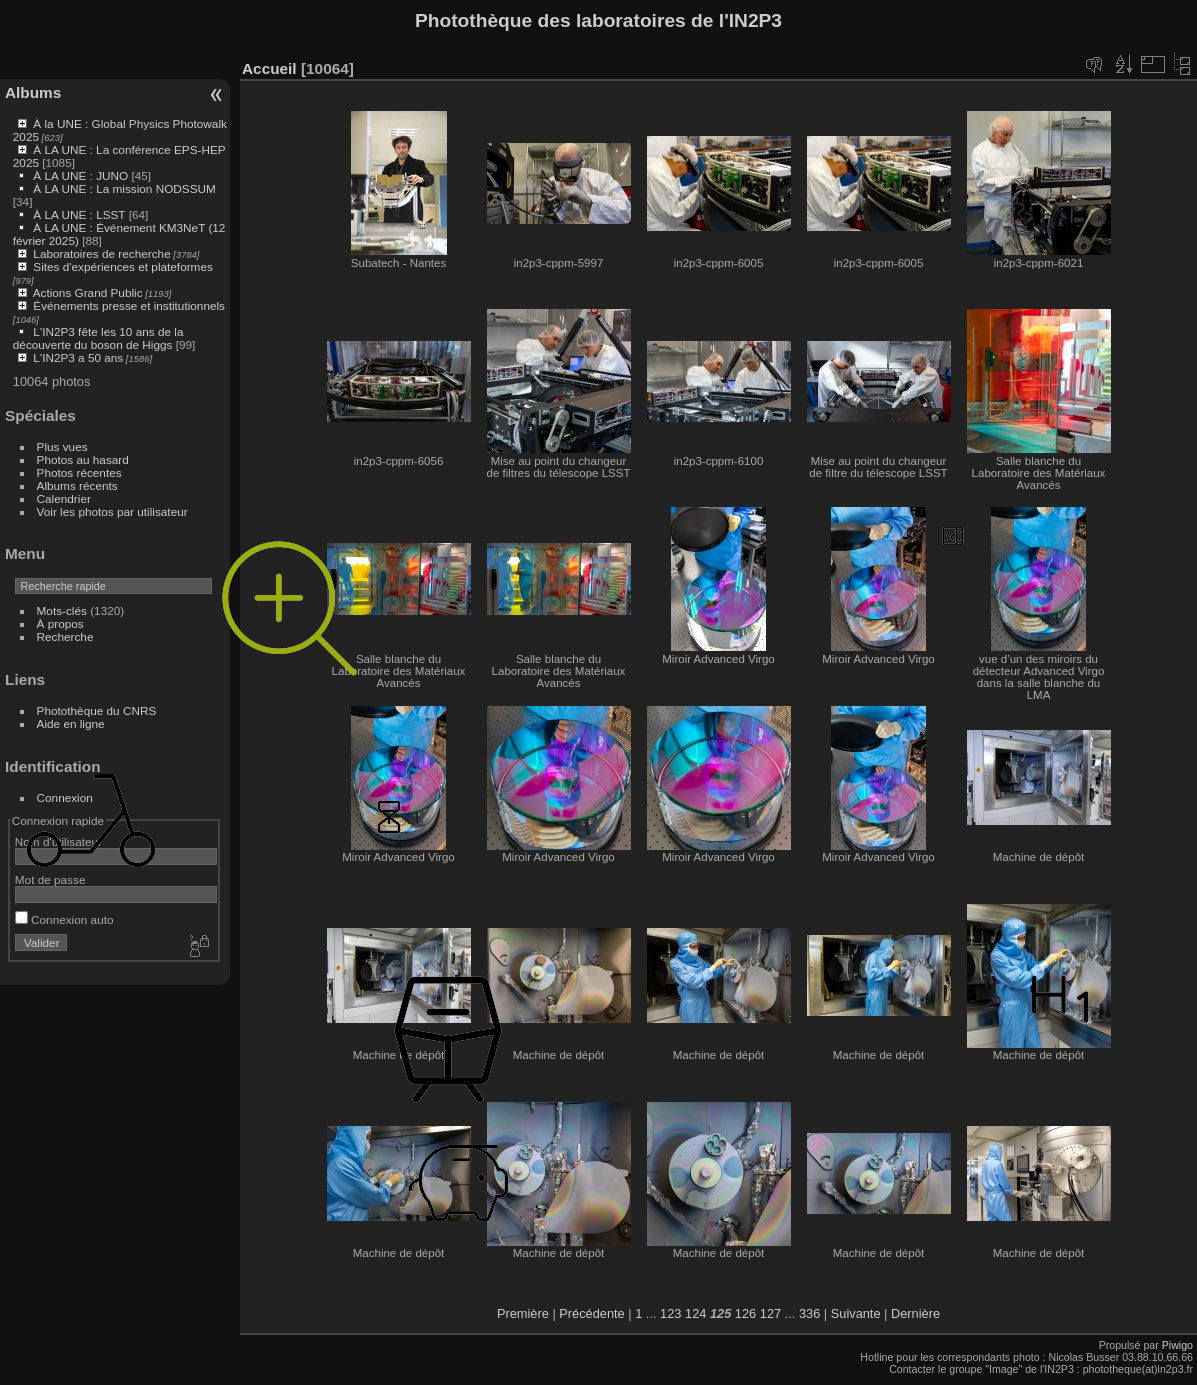 The width and height of the screenshot is (1197, 1385). I want to click on format text as heading level 1, so click(1059, 998).